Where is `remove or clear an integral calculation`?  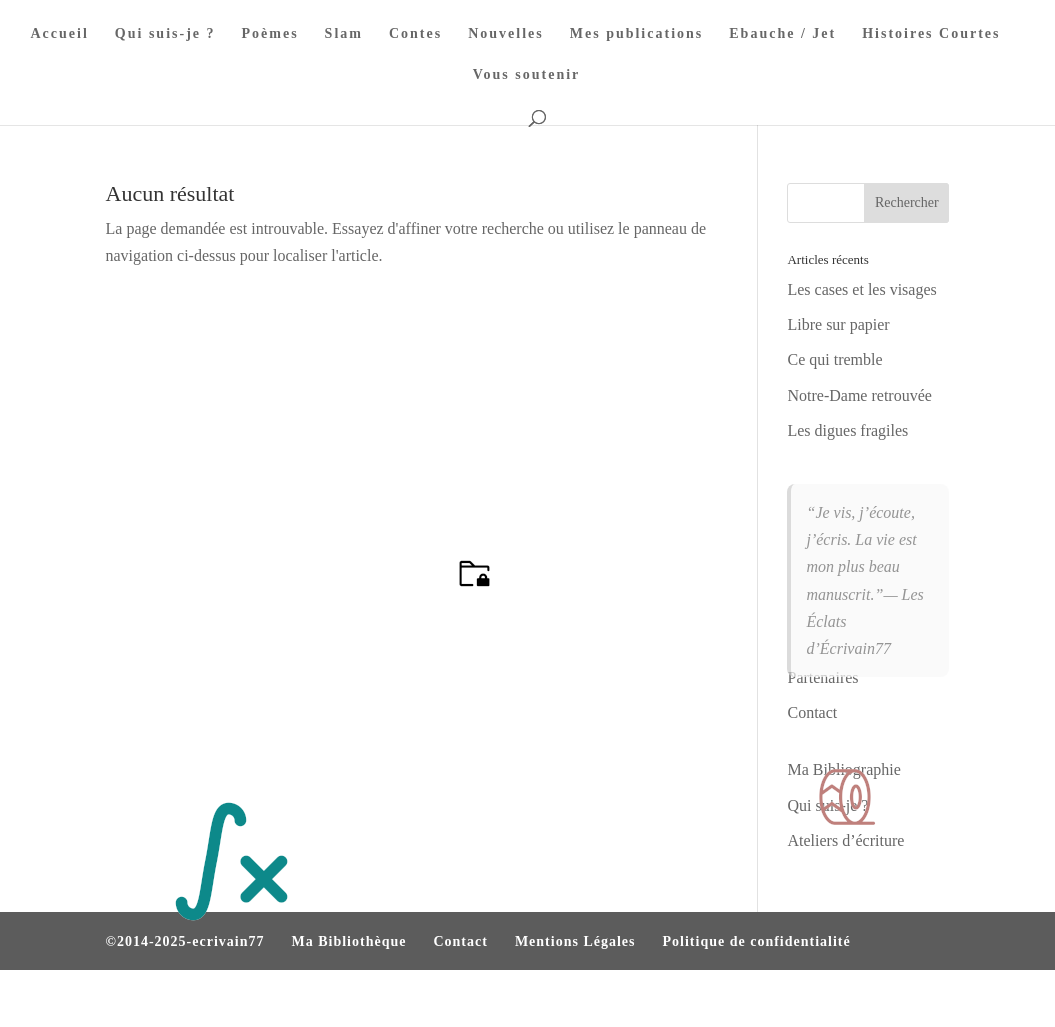
remove or clear an integral calculation is located at coordinates (234, 861).